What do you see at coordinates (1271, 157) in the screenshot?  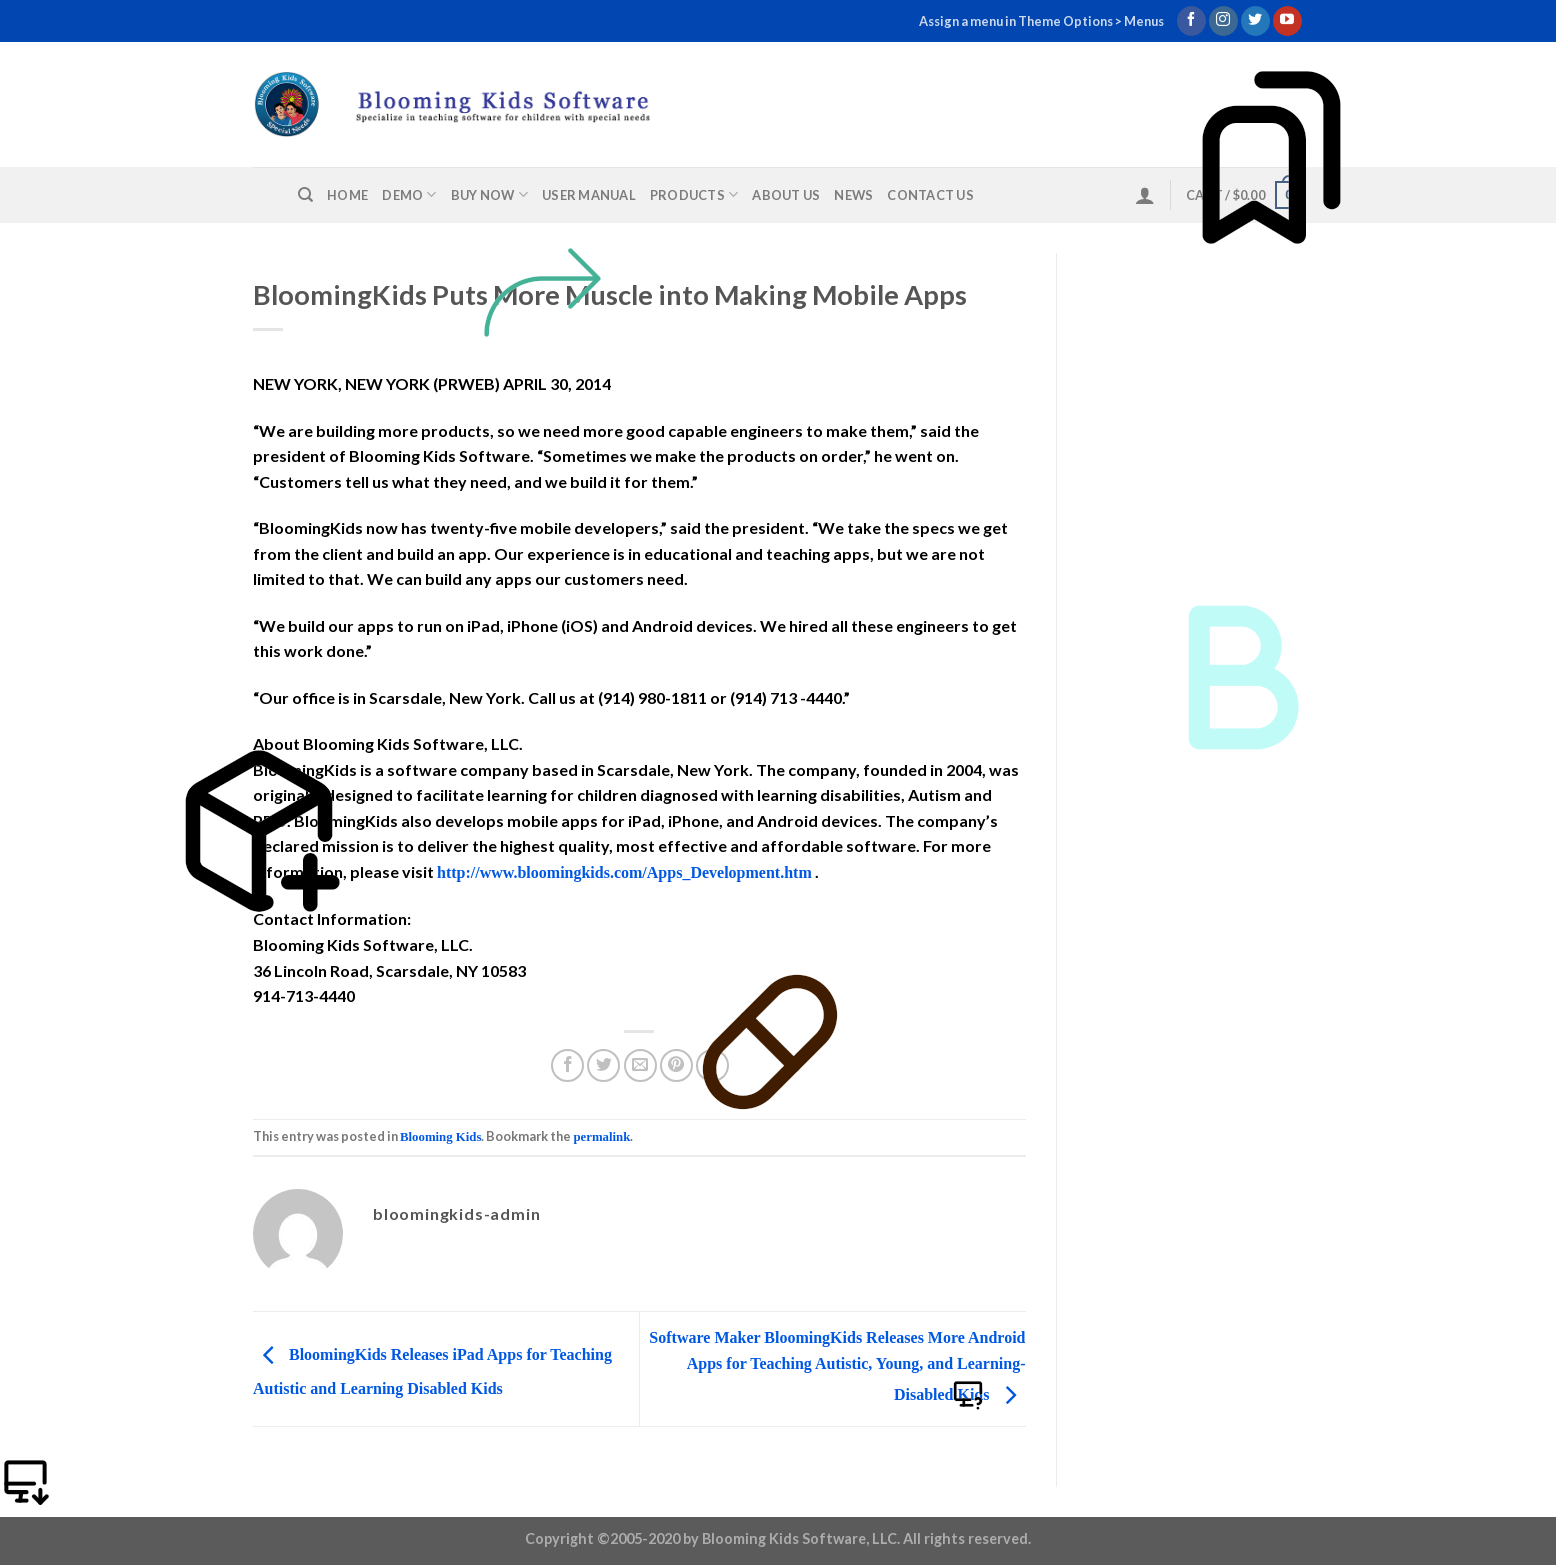 I see `view all saved bookmarks` at bounding box center [1271, 157].